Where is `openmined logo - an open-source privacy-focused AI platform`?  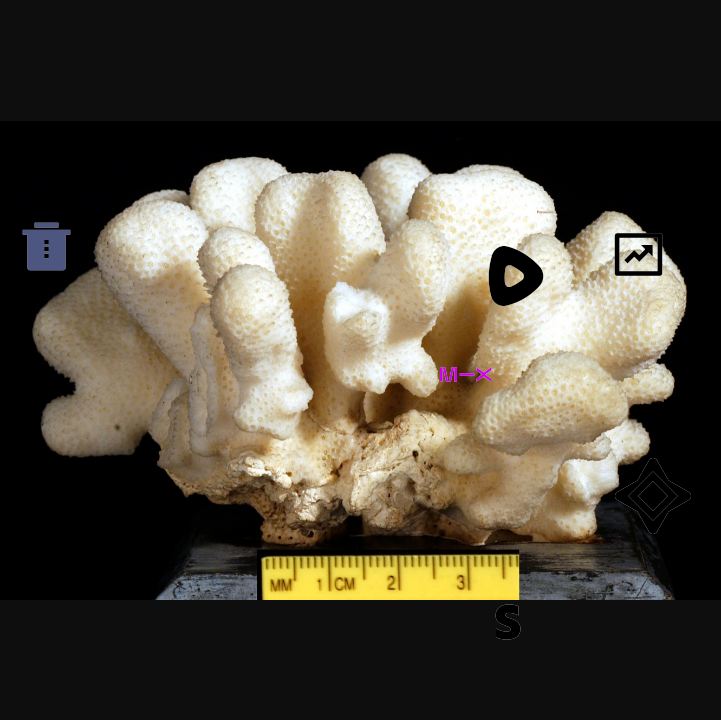 openmined logo - an open-source privacy-focused AI platform is located at coordinates (653, 496).